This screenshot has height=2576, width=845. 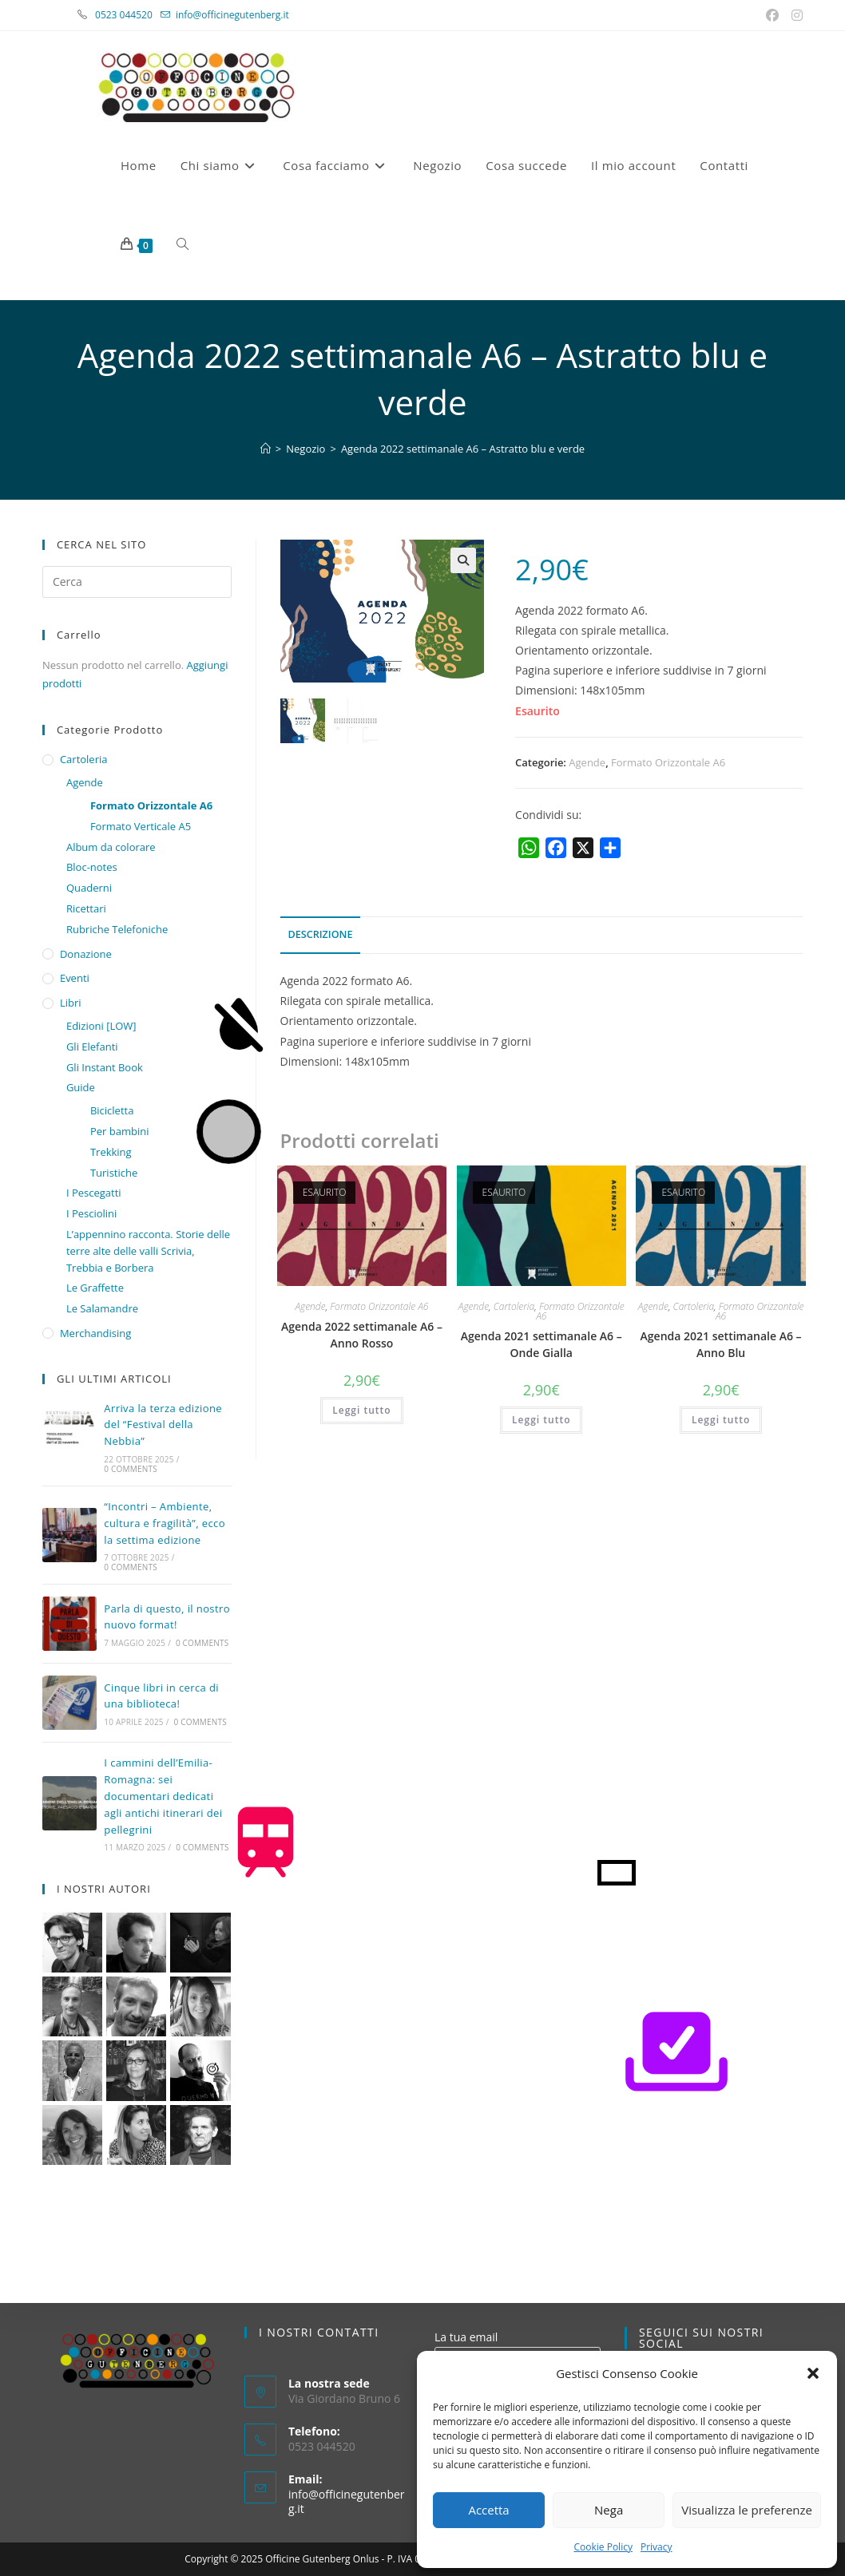 What do you see at coordinates (228, 1131) in the screenshot?
I see `camera lens or photography mode` at bounding box center [228, 1131].